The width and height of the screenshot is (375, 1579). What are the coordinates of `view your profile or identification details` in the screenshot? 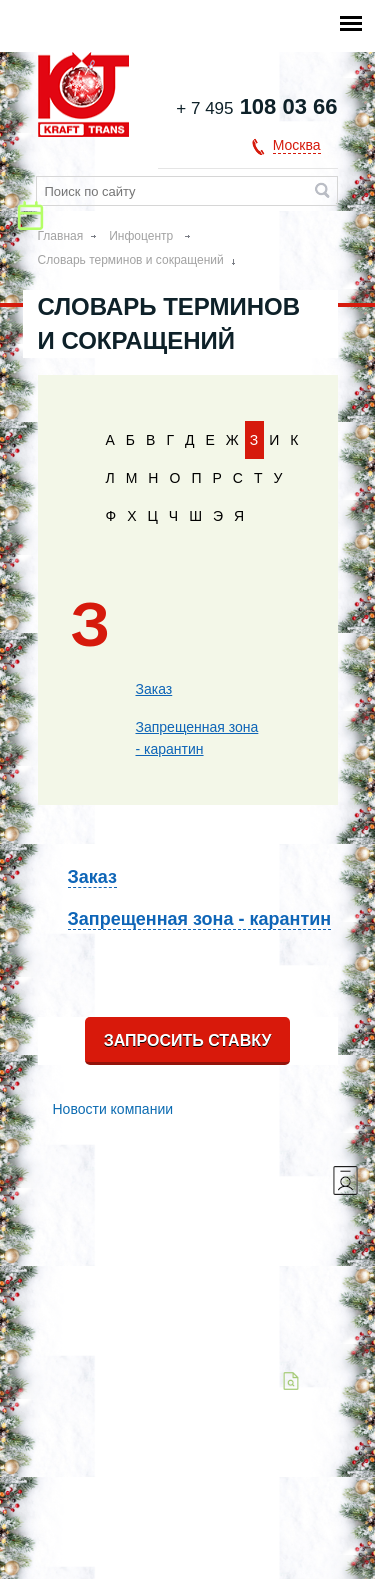 It's located at (345, 1180).